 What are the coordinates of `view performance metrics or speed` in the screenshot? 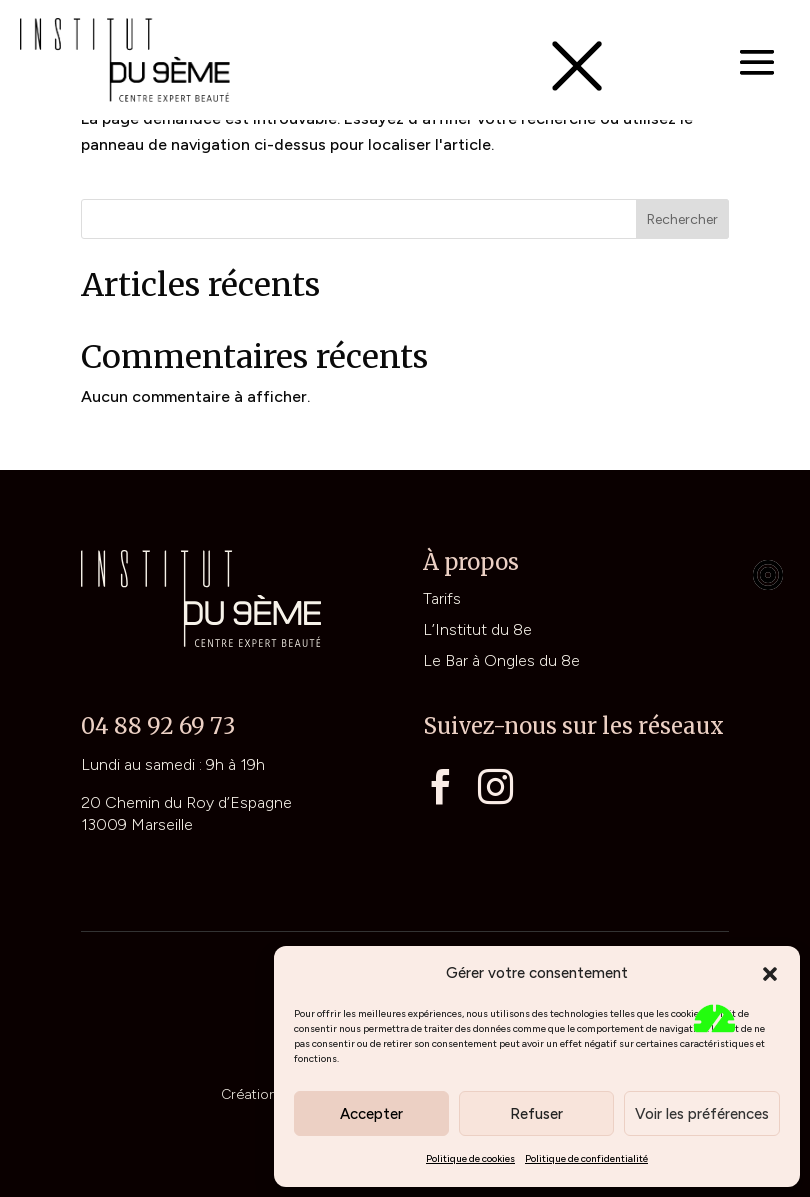 It's located at (714, 1020).